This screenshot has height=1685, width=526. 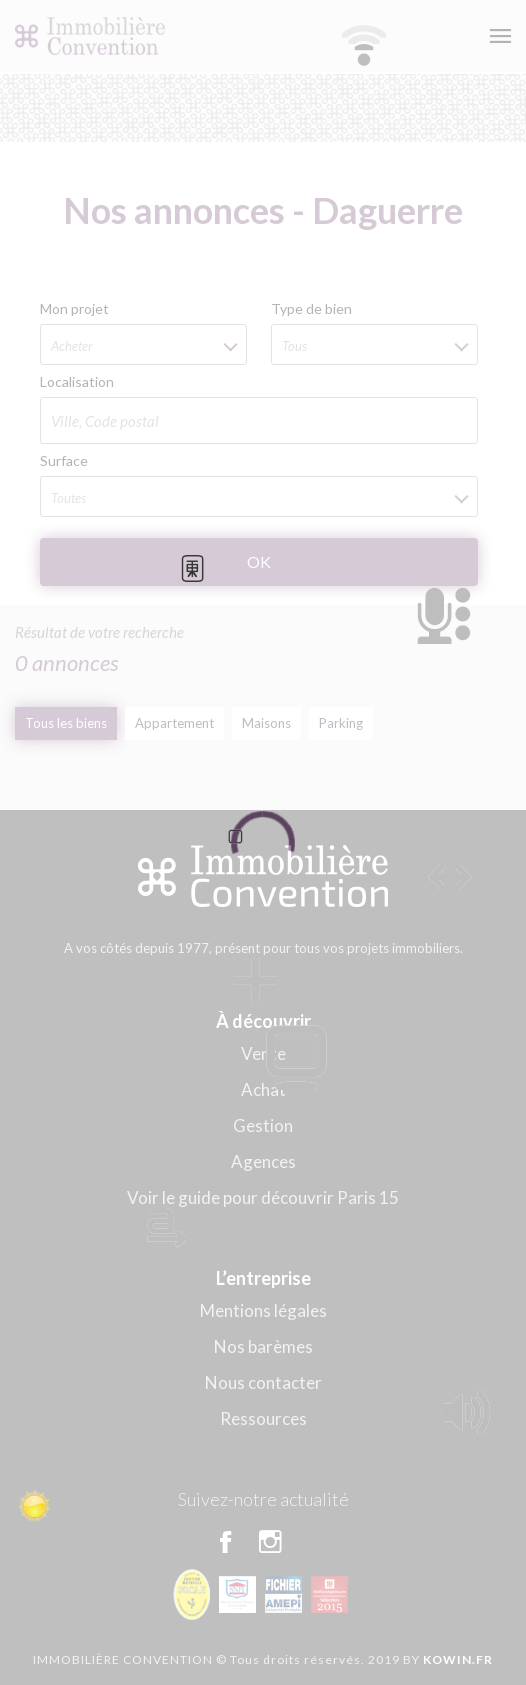 What do you see at coordinates (34, 1506) in the screenshot?
I see `indicates clear, sunny weather conditions` at bounding box center [34, 1506].